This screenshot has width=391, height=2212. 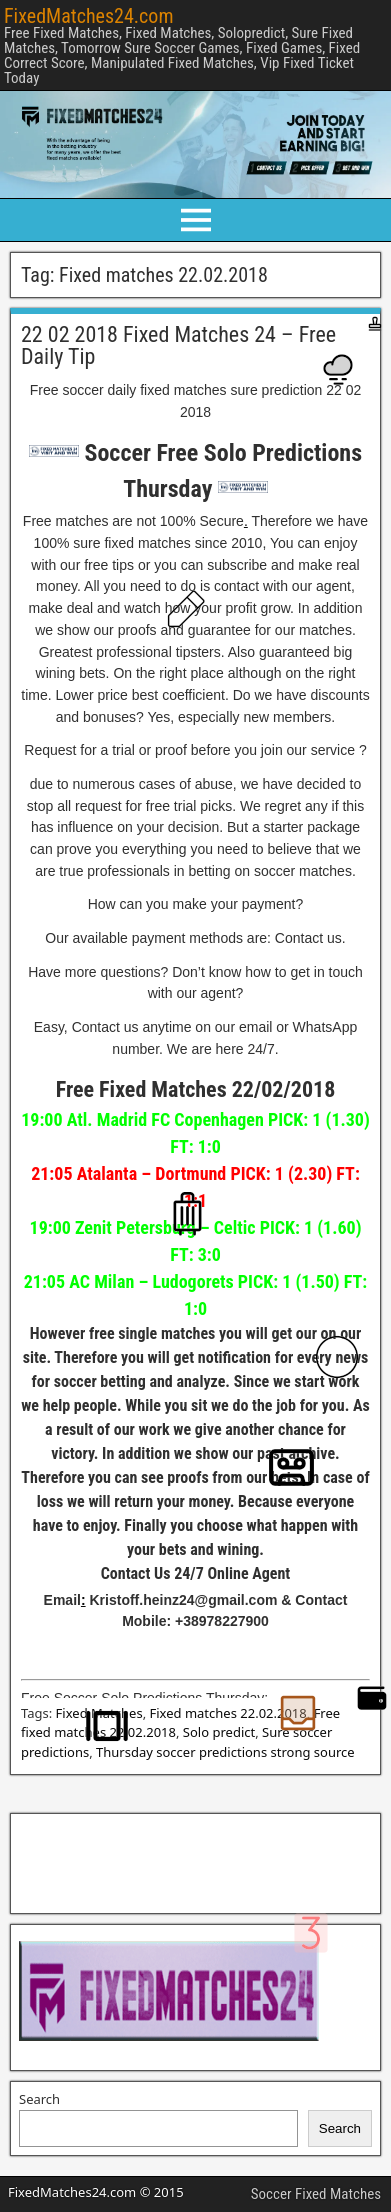 What do you see at coordinates (375, 324) in the screenshot?
I see `apply a stamp or approval mark` at bounding box center [375, 324].